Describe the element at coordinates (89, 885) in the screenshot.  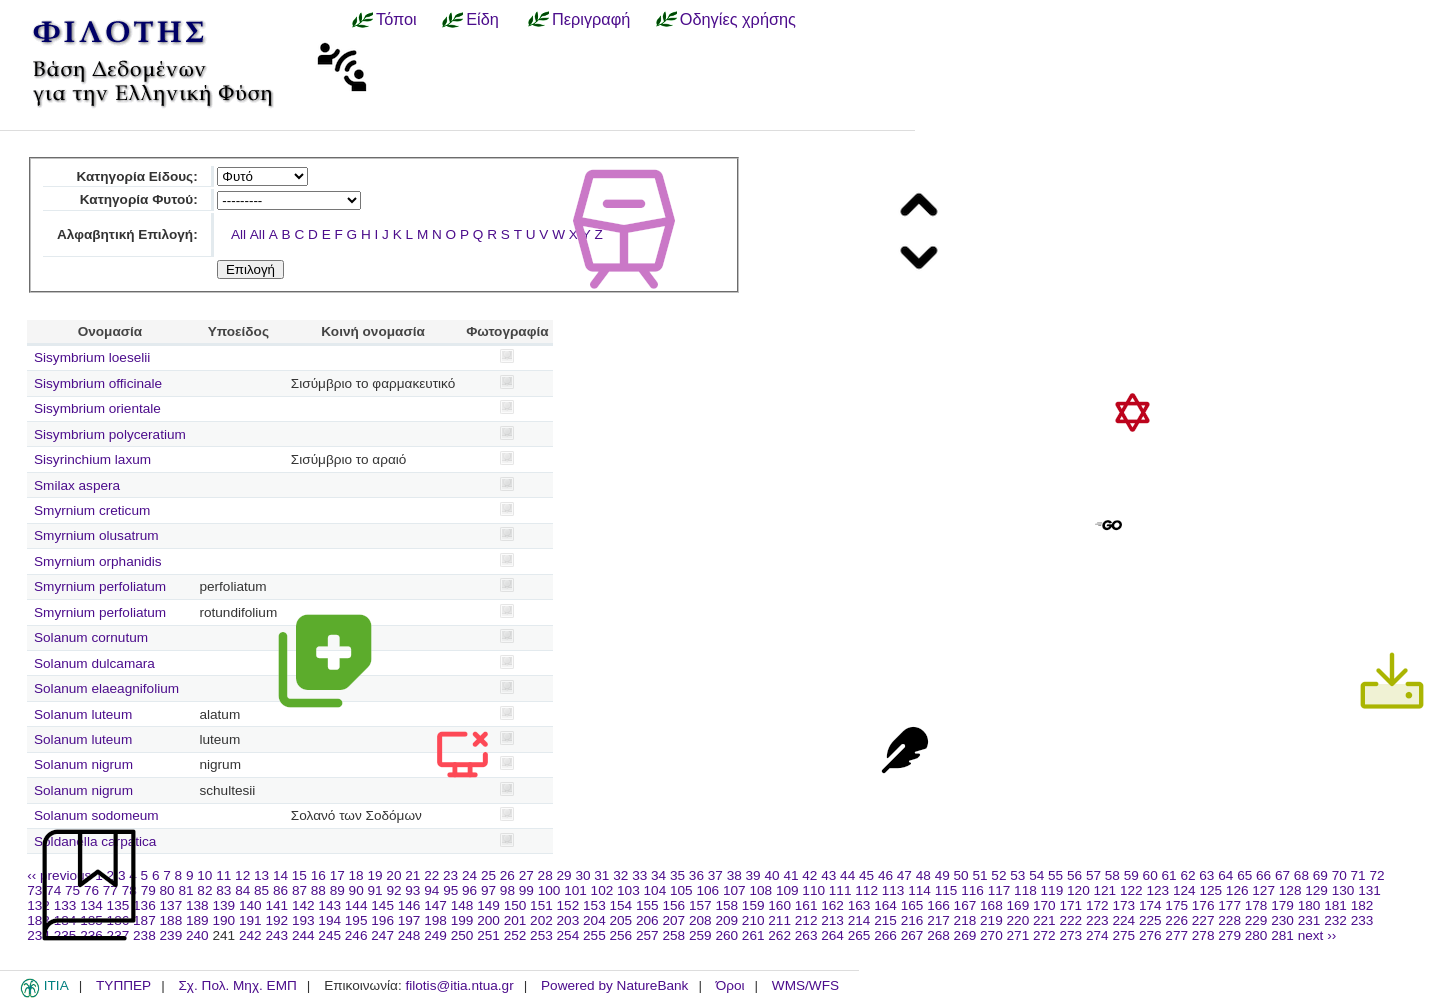
I see `access your bookmarked reading list` at that location.